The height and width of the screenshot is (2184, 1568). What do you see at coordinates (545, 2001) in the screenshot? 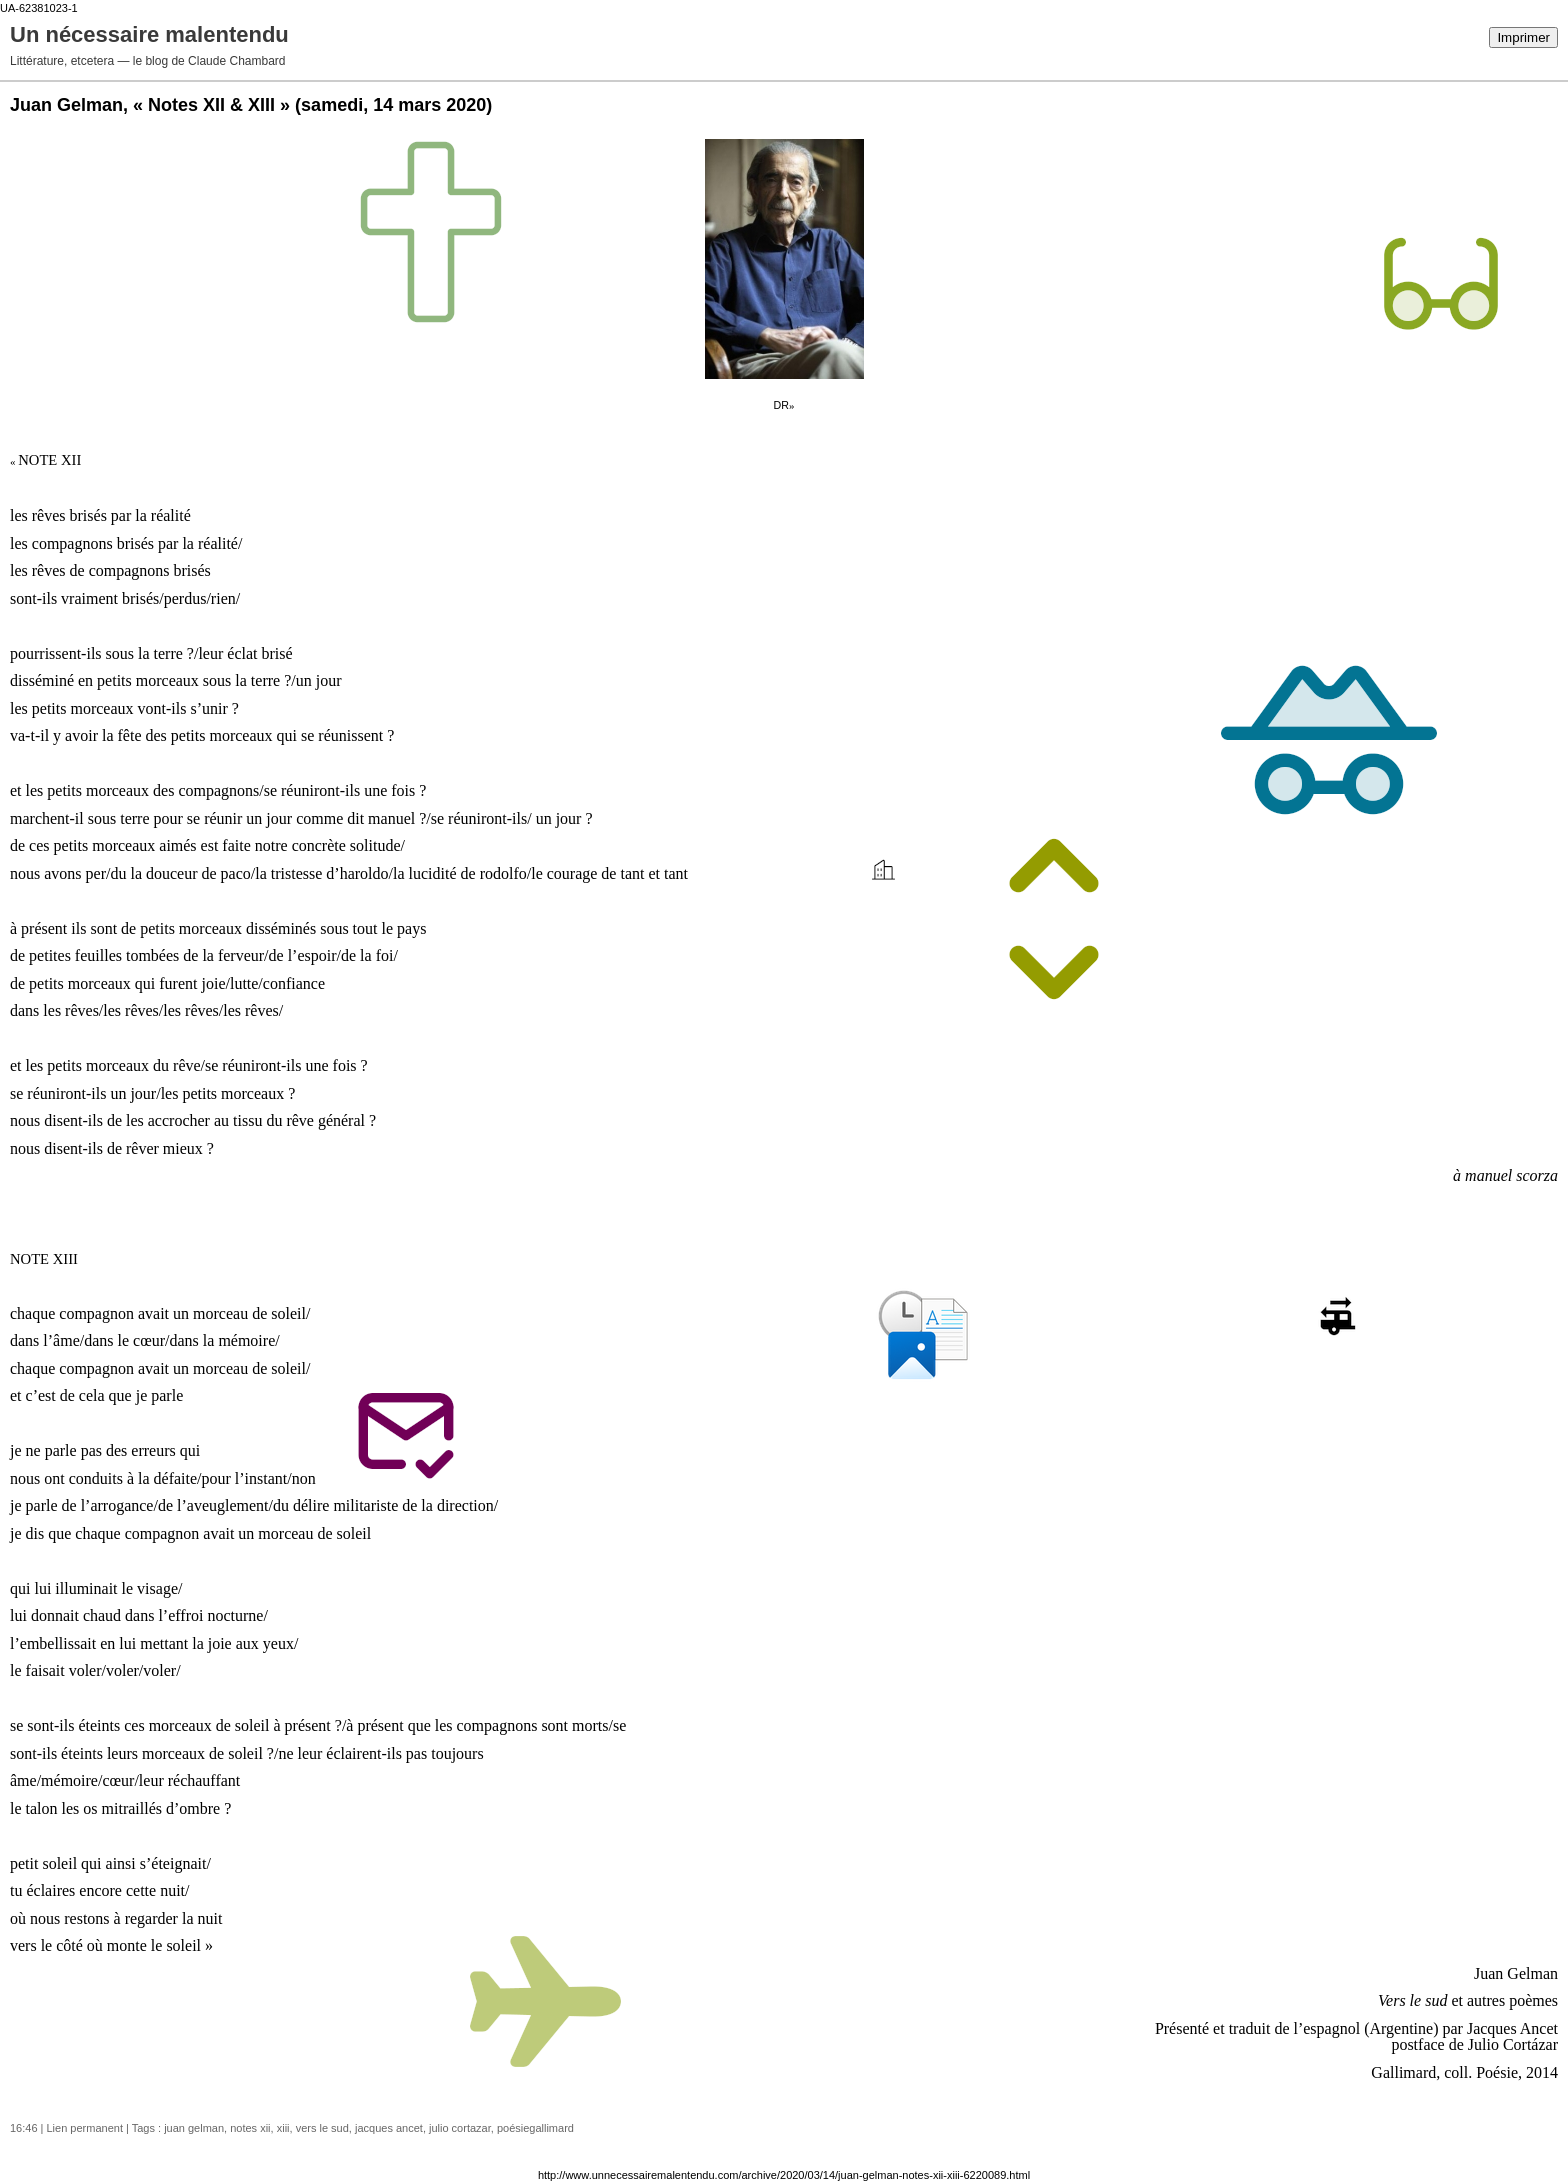
I see `enable airplane mode` at bounding box center [545, 2001].